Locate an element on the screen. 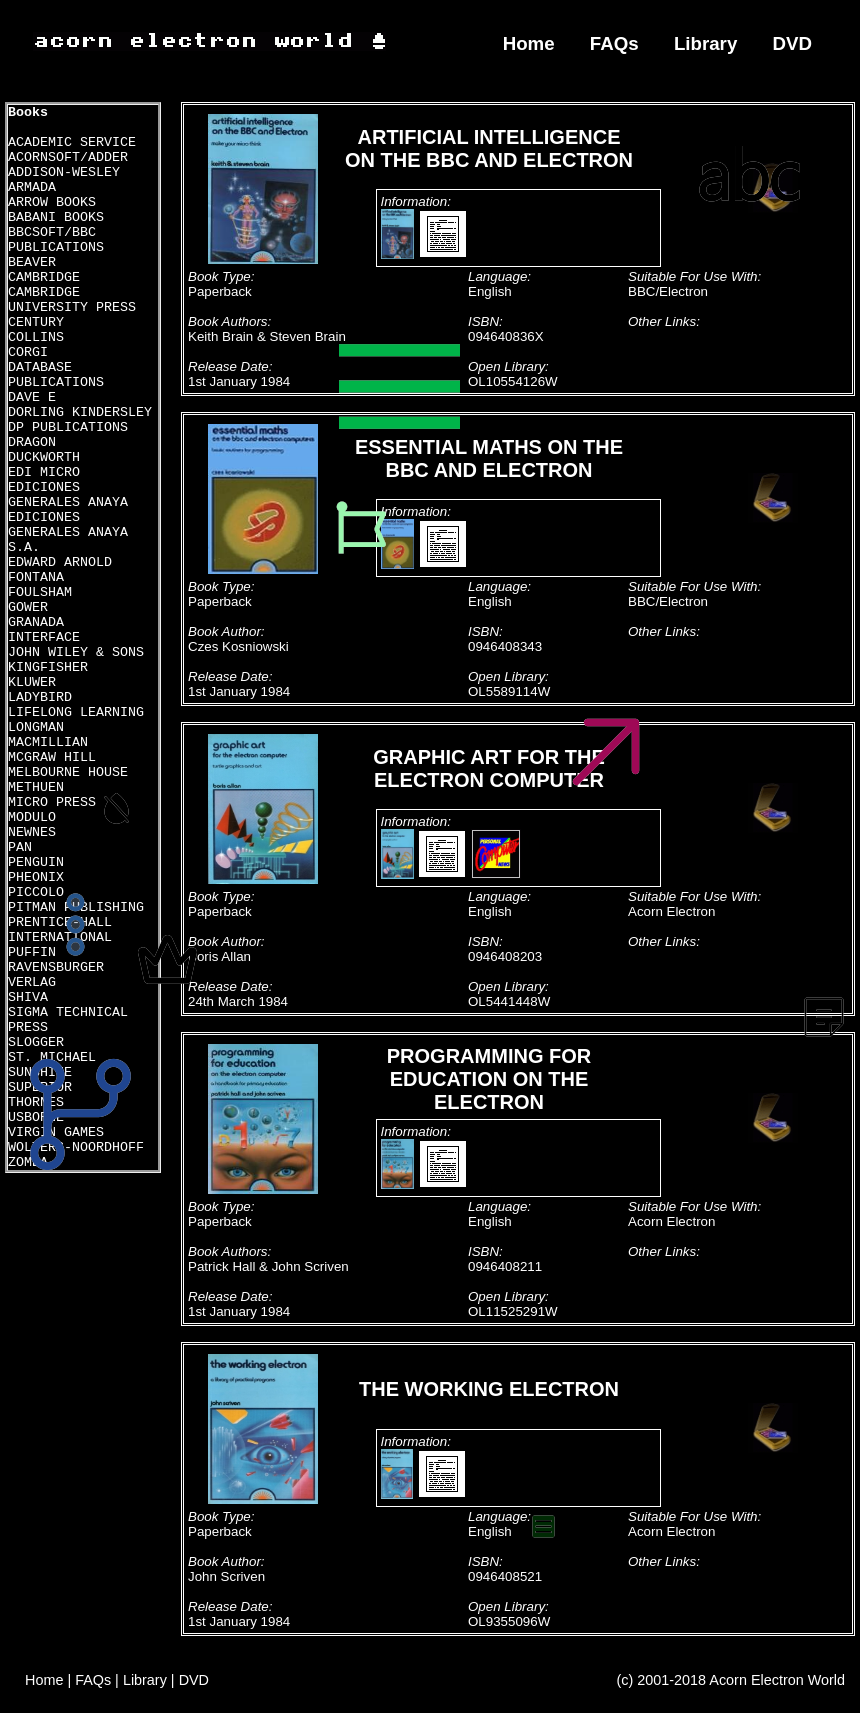 The height and width of the screenshot is (1713, 860). open link in new tab or window is located at coordinates (606, 752).